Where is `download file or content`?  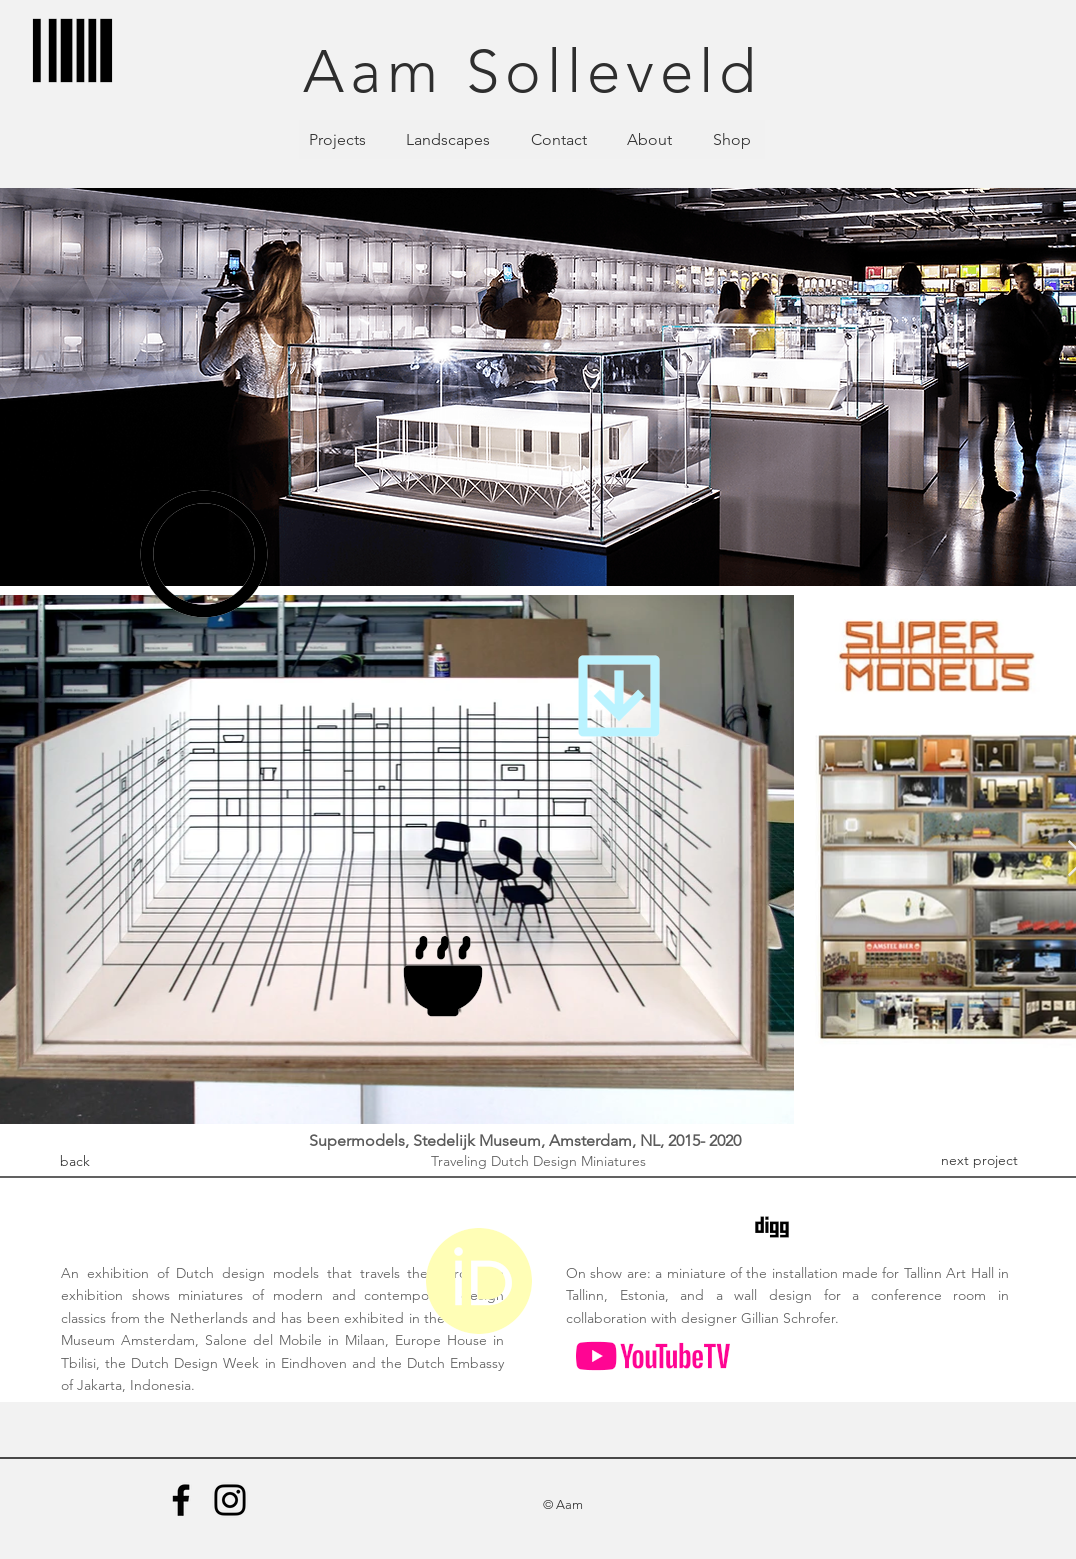
download file or content is located at coordinates (619, 696).